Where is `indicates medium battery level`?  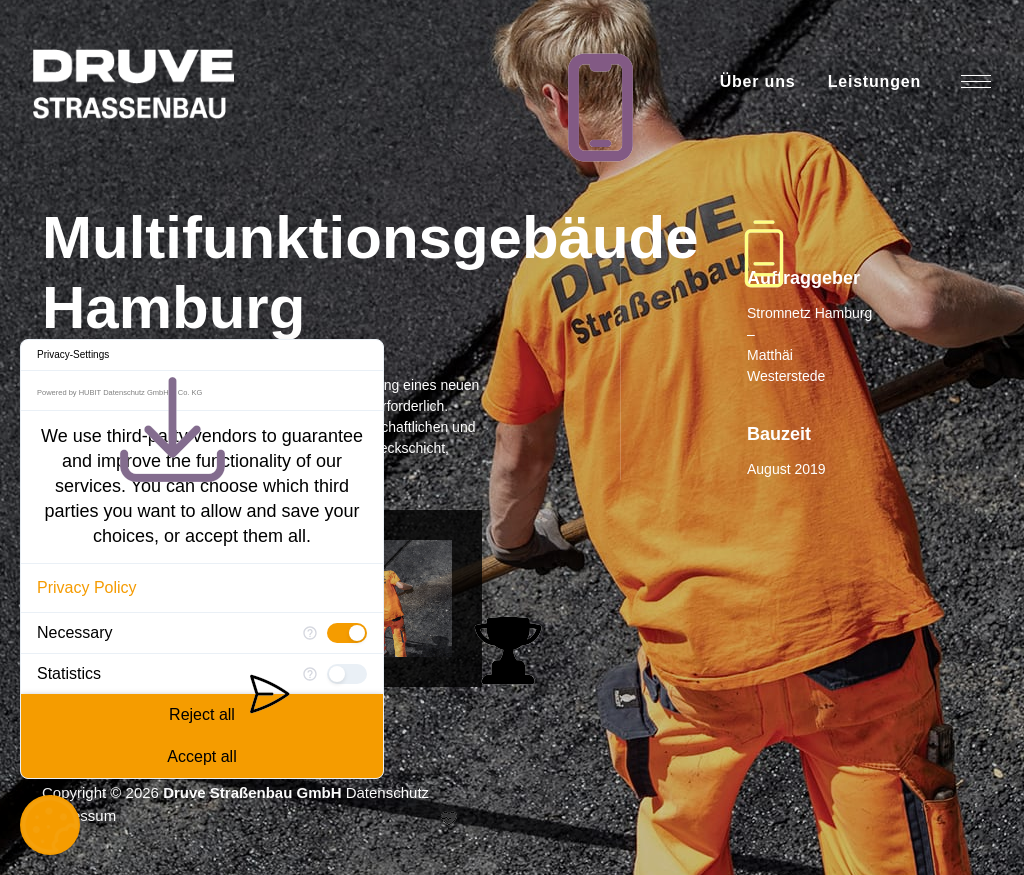 indicates medium battery level is located at coordinates (764, 255).